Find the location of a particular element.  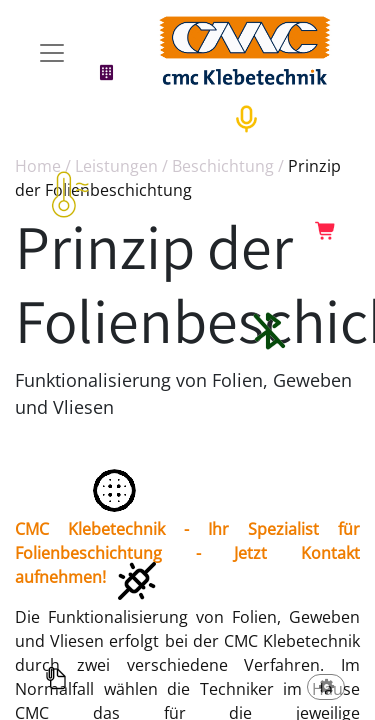

attach a document or file is located at coordinates (56, 678).